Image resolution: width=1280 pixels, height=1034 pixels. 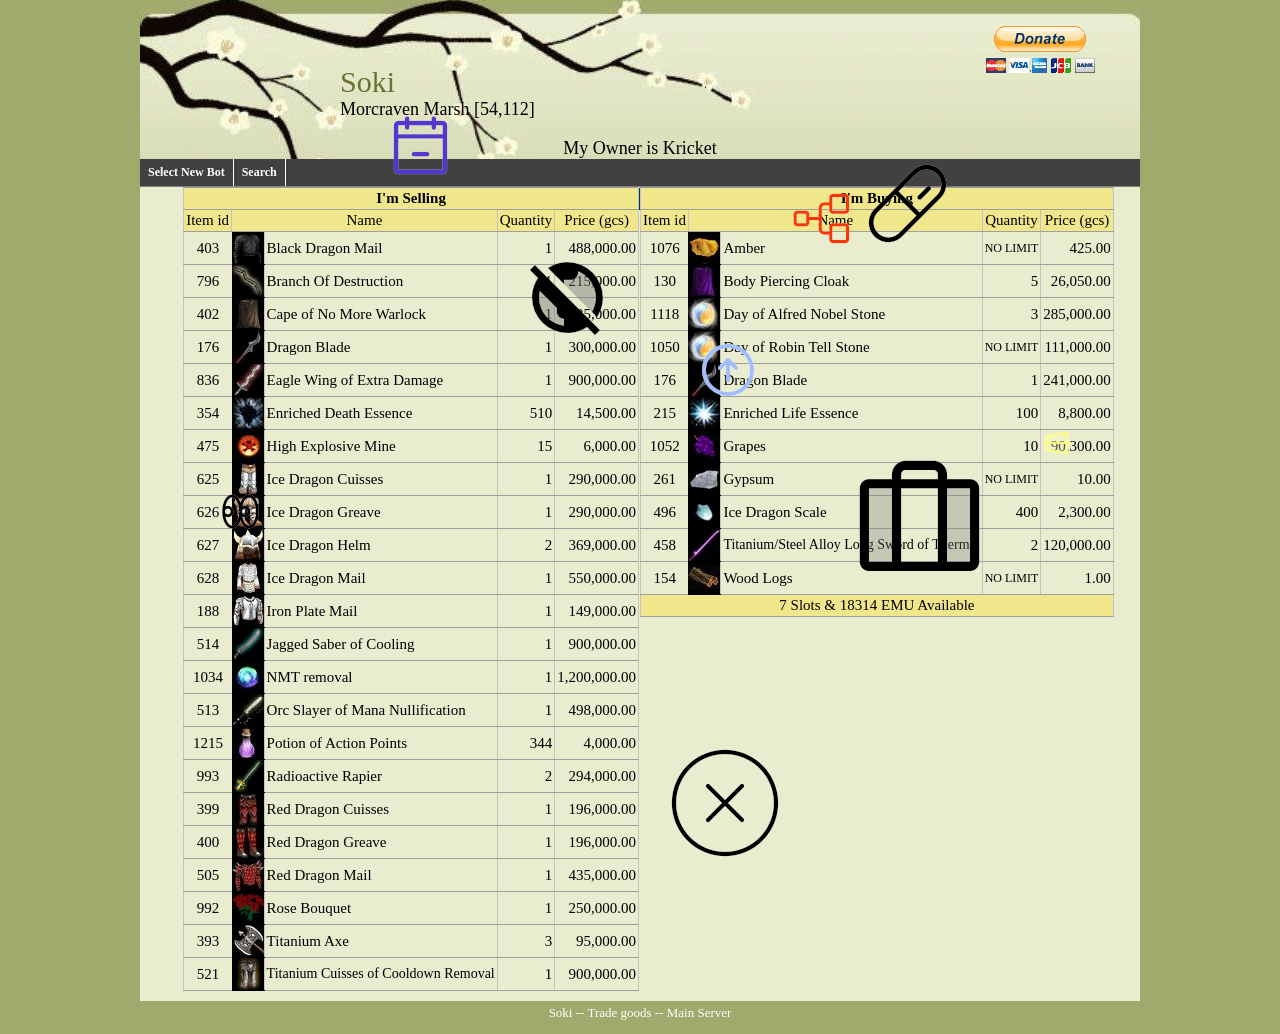 I want to click on disable public visibility, so click(x=567, y=297).